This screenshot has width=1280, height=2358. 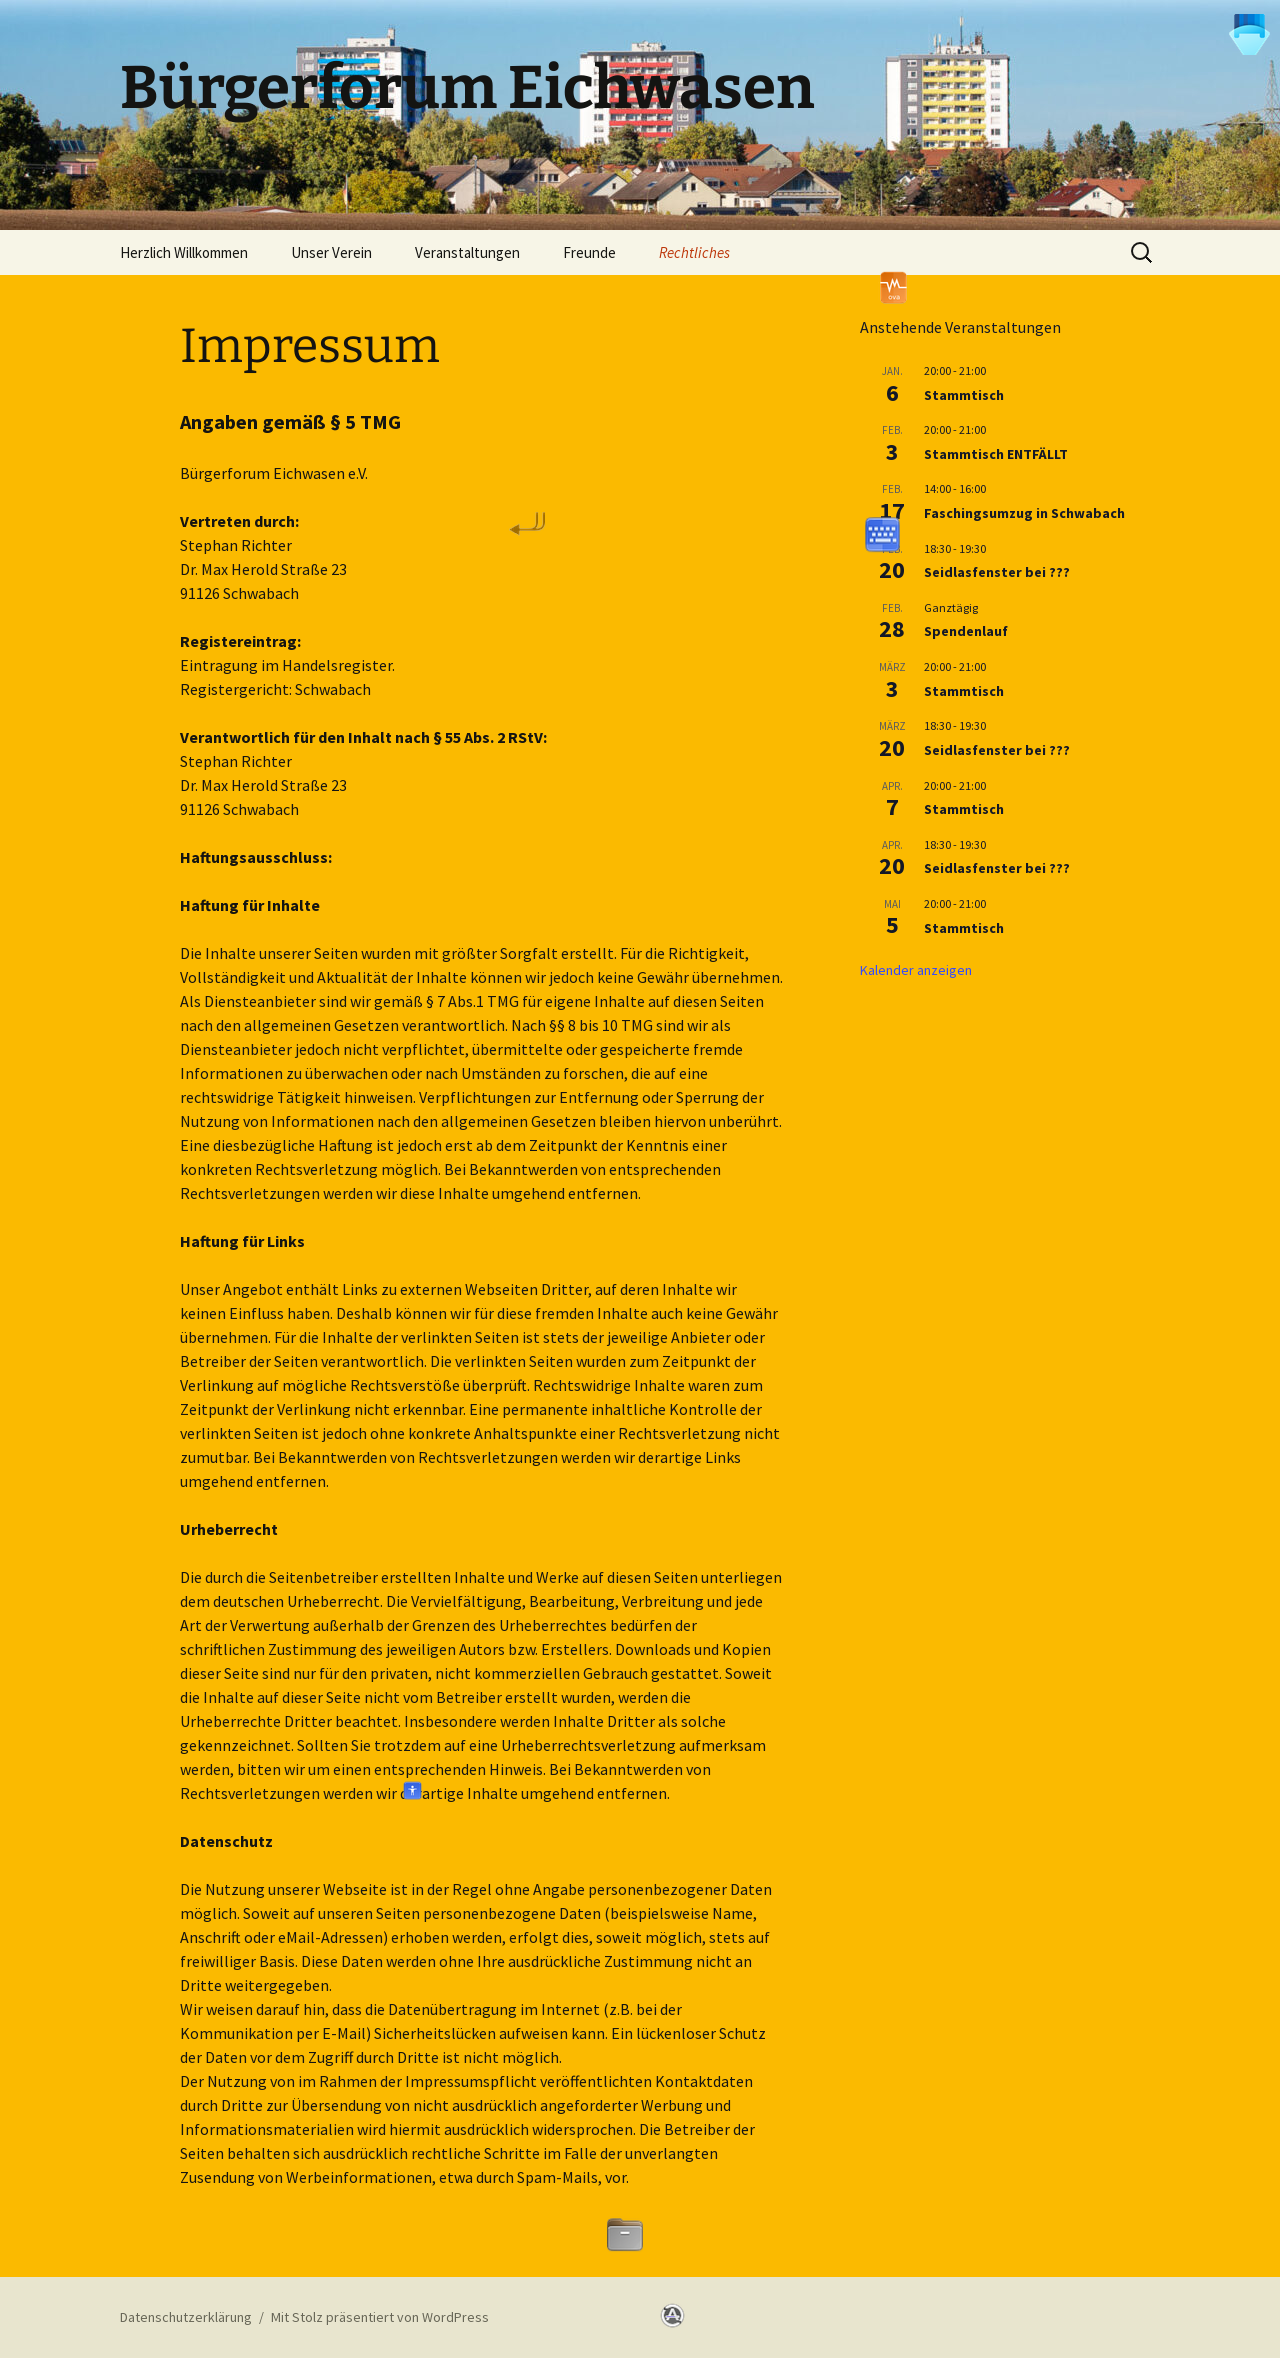 What do you see at coordinates (1249, 34) in the screenshot?
I see `open the warehouse app for managing software packages` at bounding box center [1249, 34].